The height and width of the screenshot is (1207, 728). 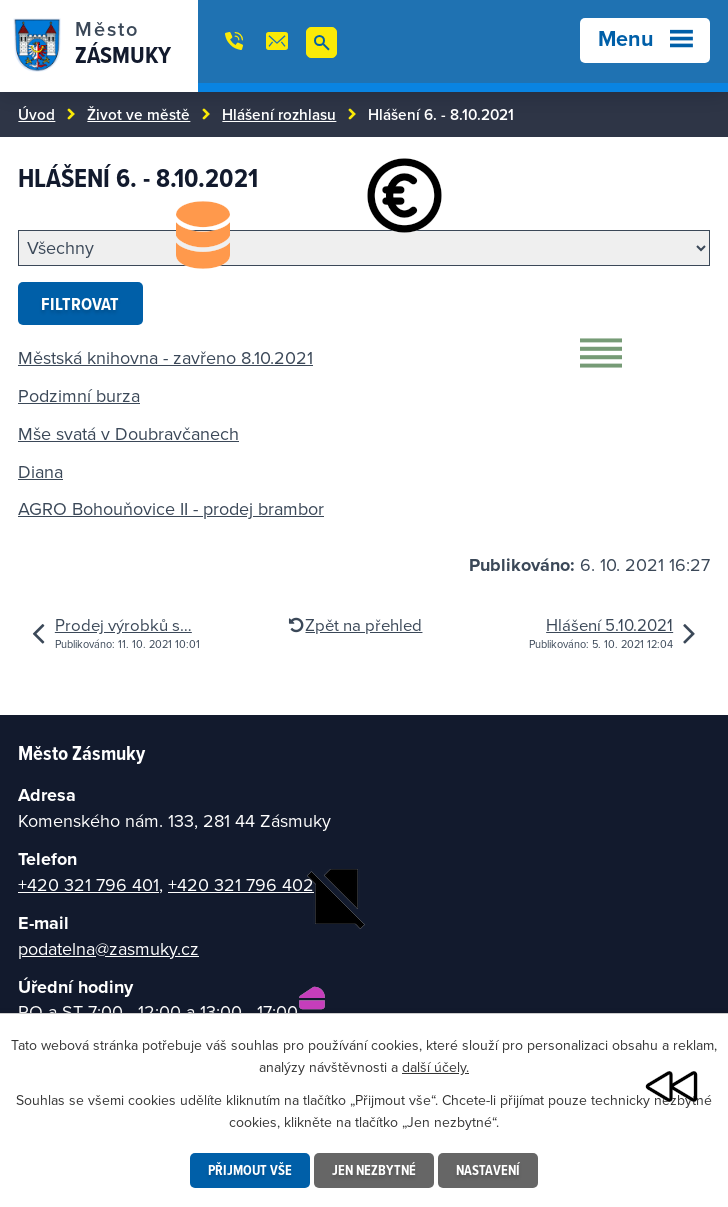 I want to click on no sim card detected, so click(x=336, y=896).